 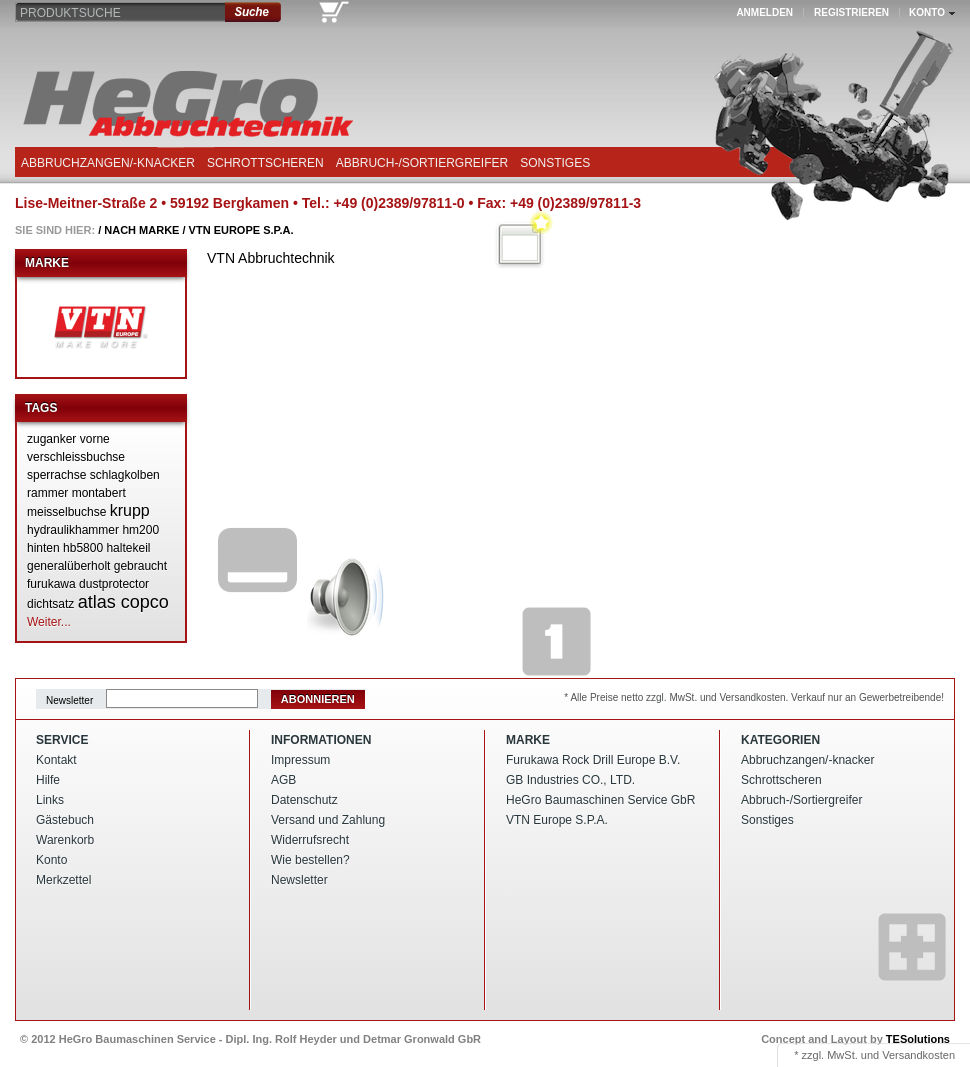 I want to click on open a new window, so click(x=523, y=240).